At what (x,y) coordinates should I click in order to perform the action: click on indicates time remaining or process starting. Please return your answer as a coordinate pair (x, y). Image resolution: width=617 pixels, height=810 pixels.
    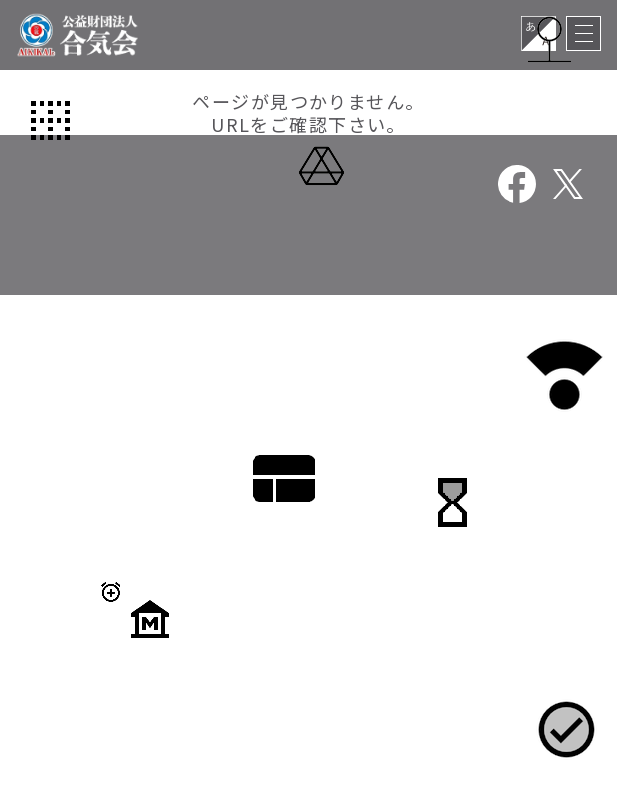
    Looking at the image, I should click on (452, 502).